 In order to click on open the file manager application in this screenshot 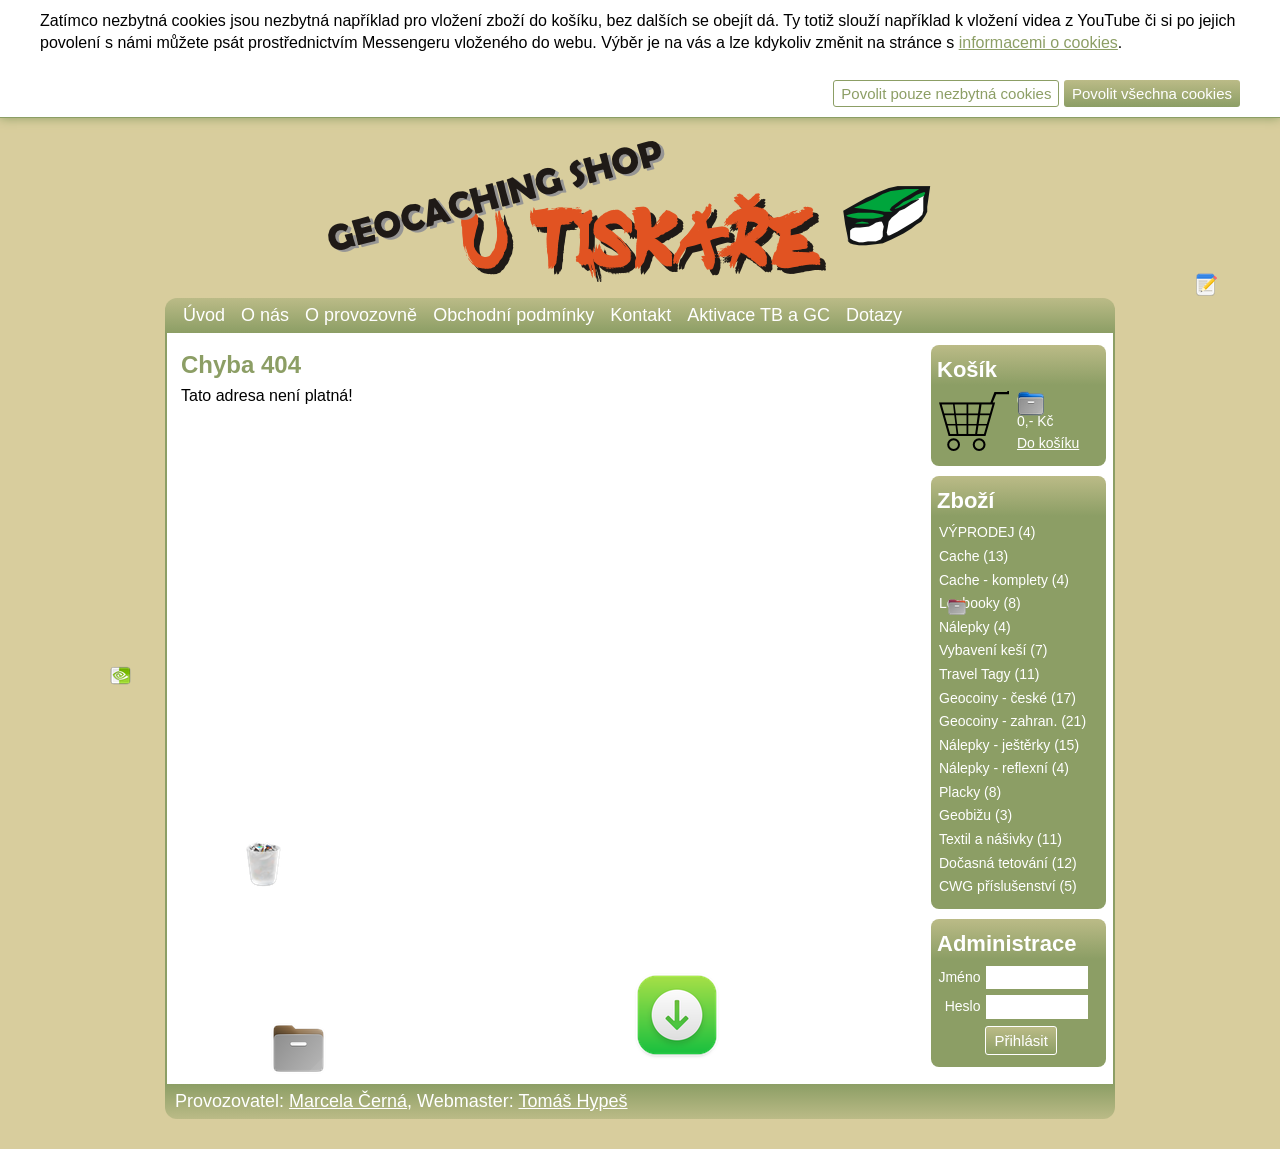, I will do `click(1031, 403)`.